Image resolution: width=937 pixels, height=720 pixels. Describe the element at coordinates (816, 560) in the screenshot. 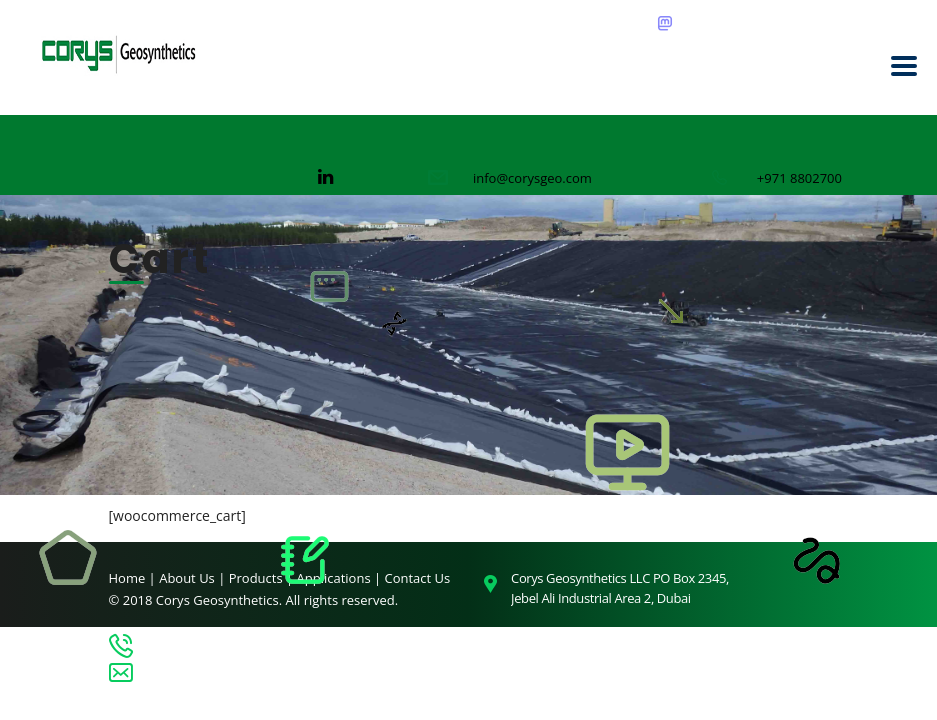

I see `decorative squiggle or flourish element` at that location.